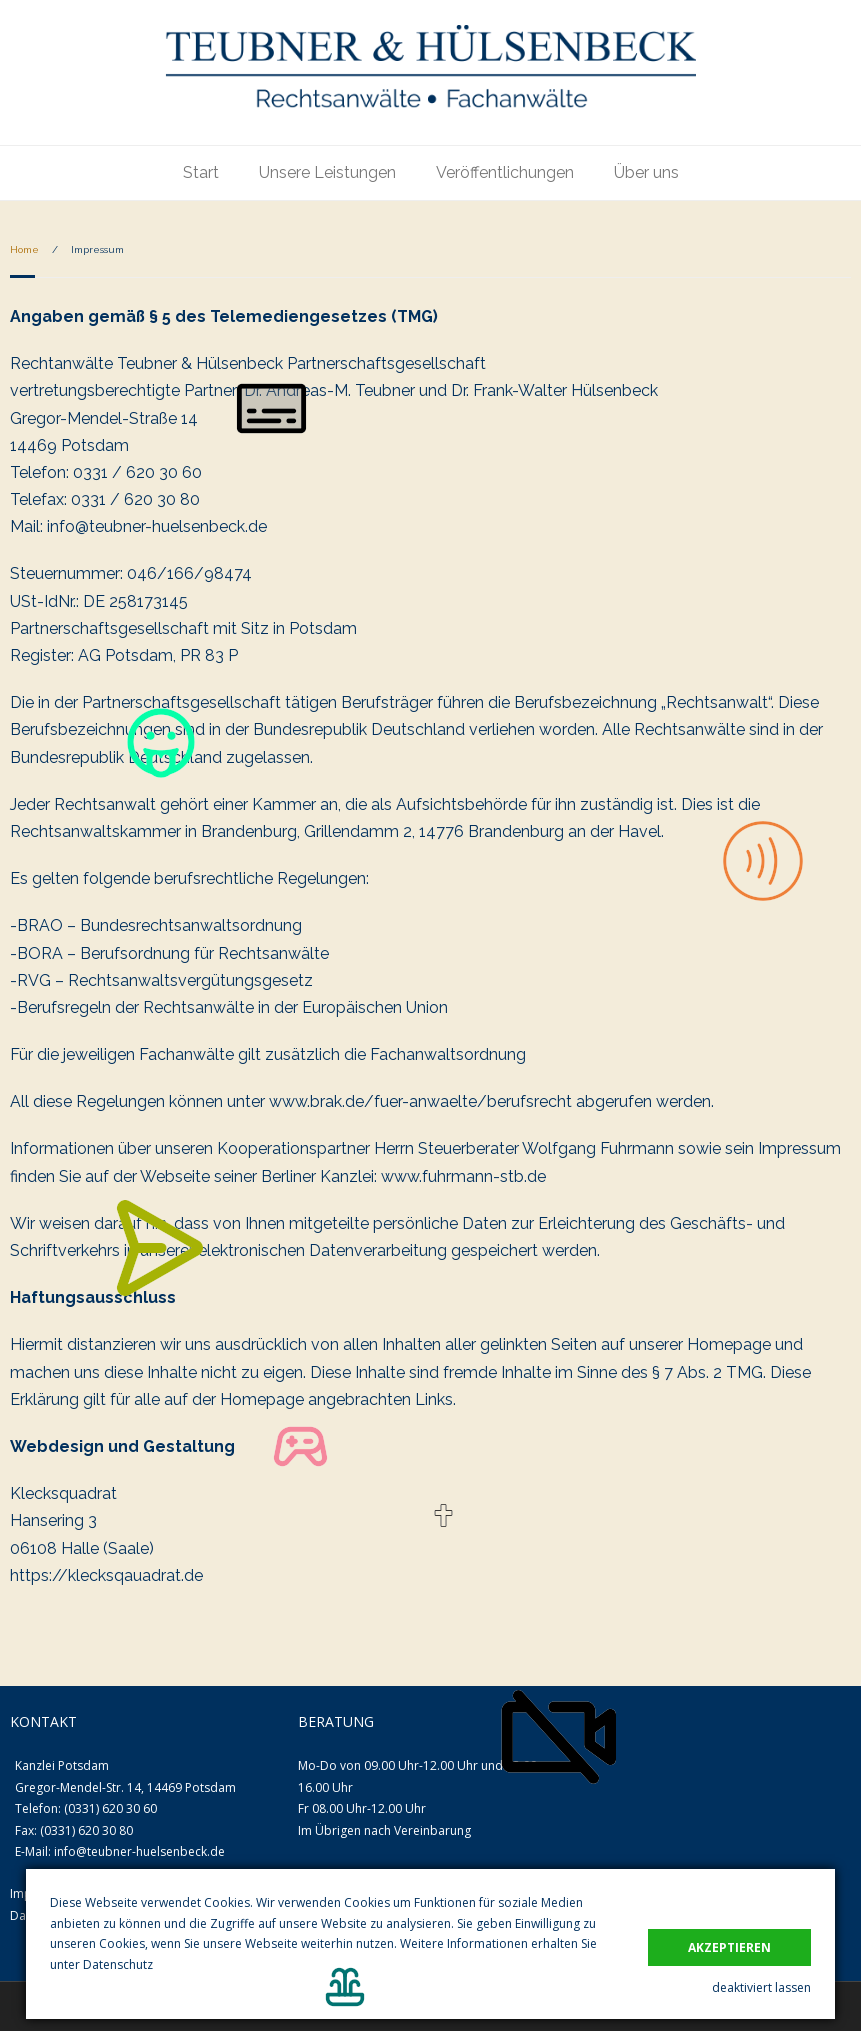  I want to click on insert playful or silly emoji in message, so click(161, 742).